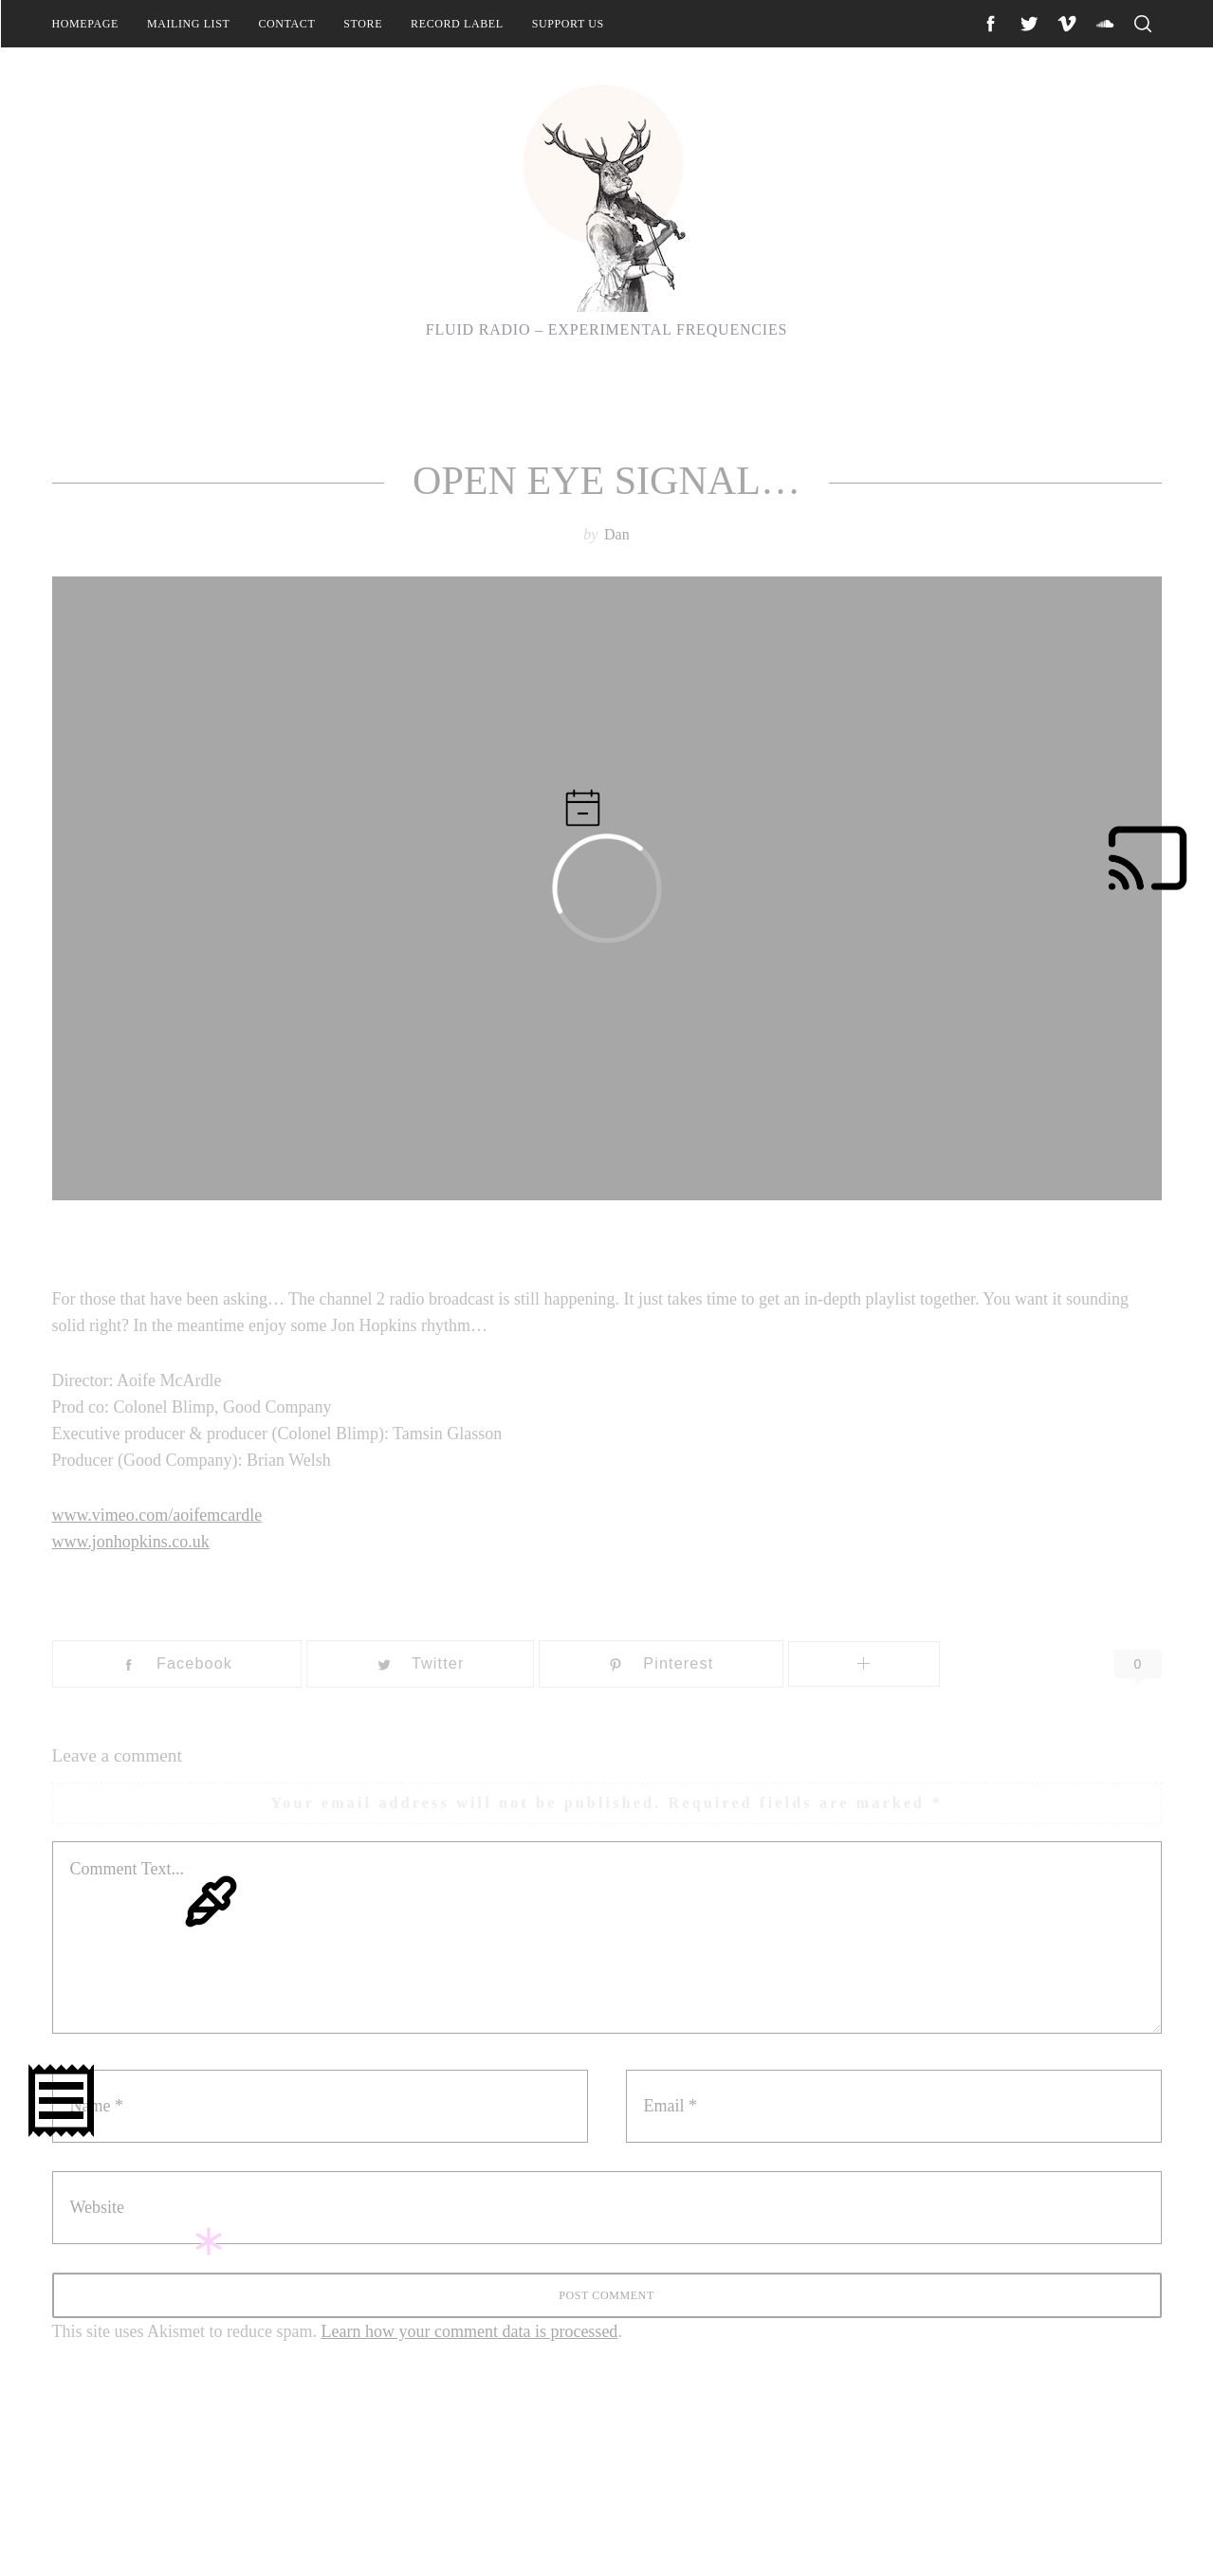 The image size is (1213, 2576). Describe the element at coordinates (582, 809) in the screenshot. I see `remove an event from your calendar` at that location.